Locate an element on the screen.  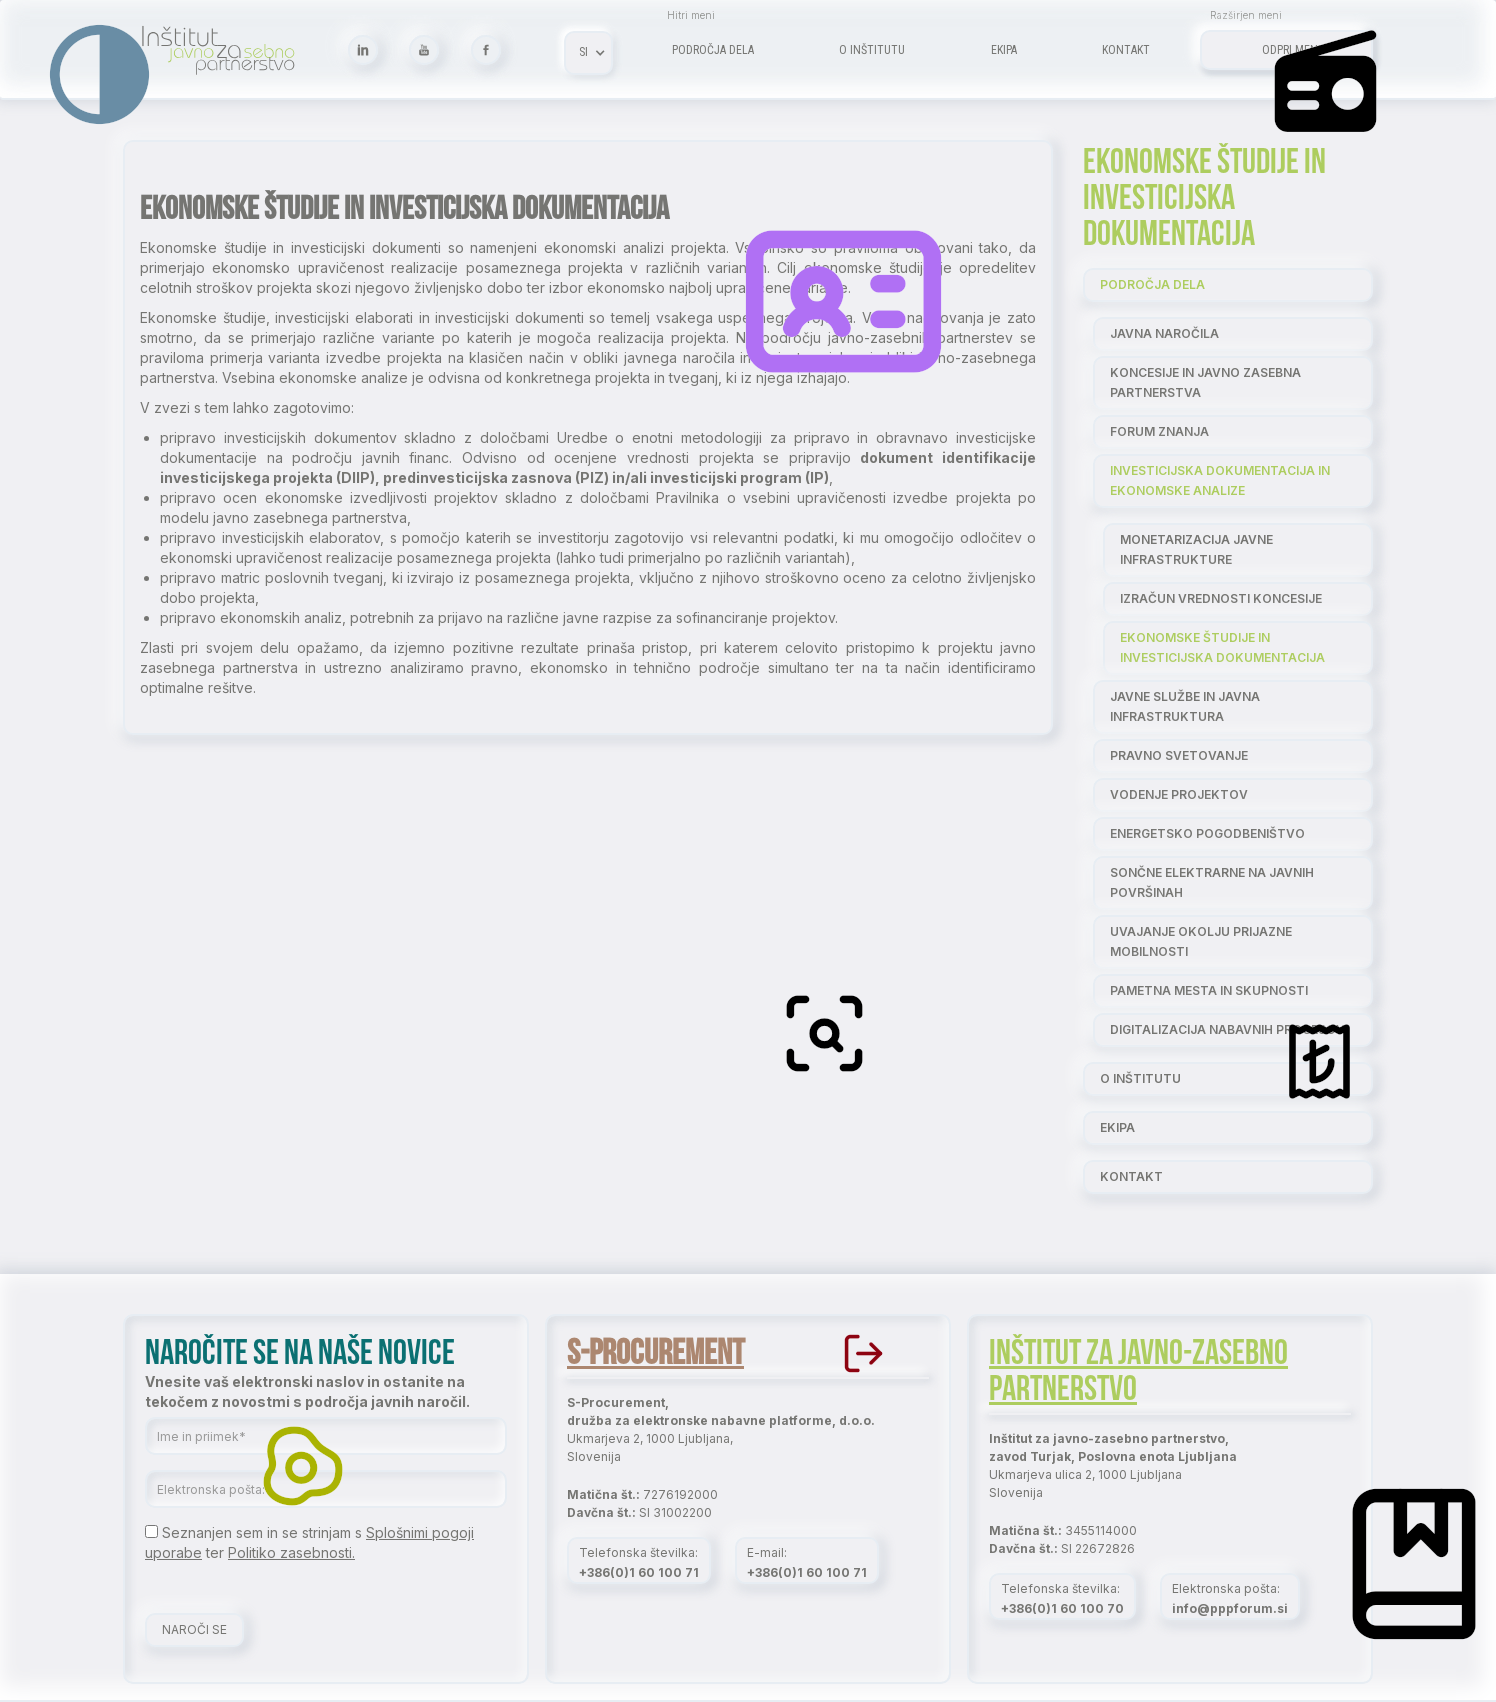
adjust display contrast settings is located at coordinates (99, 74).